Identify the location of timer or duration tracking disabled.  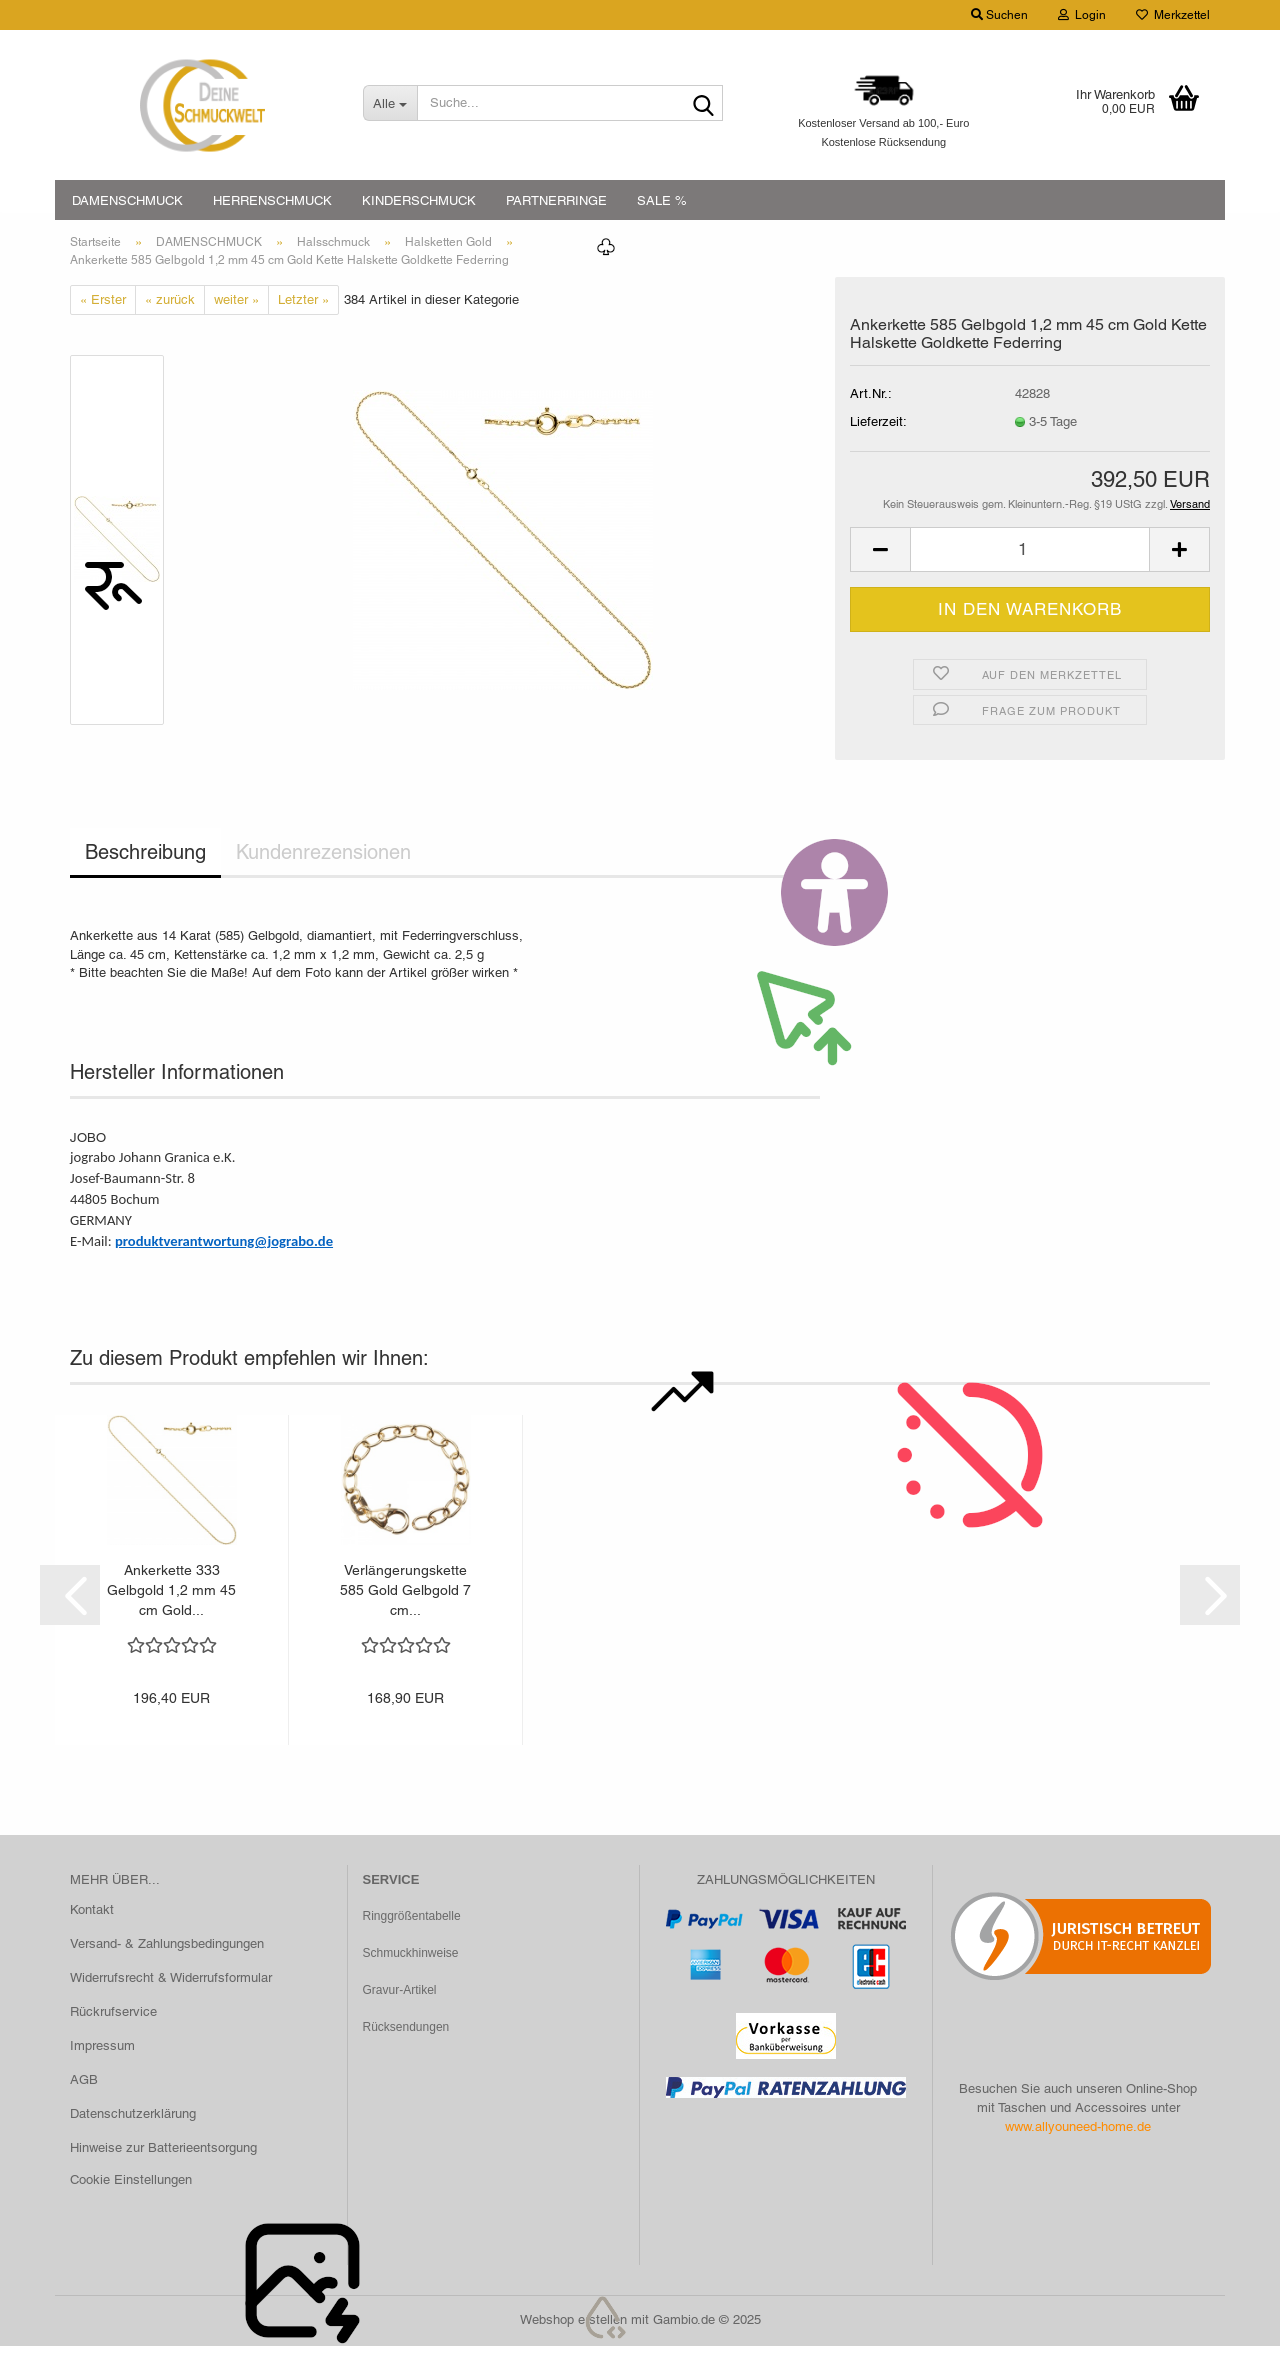
(970, 1455).